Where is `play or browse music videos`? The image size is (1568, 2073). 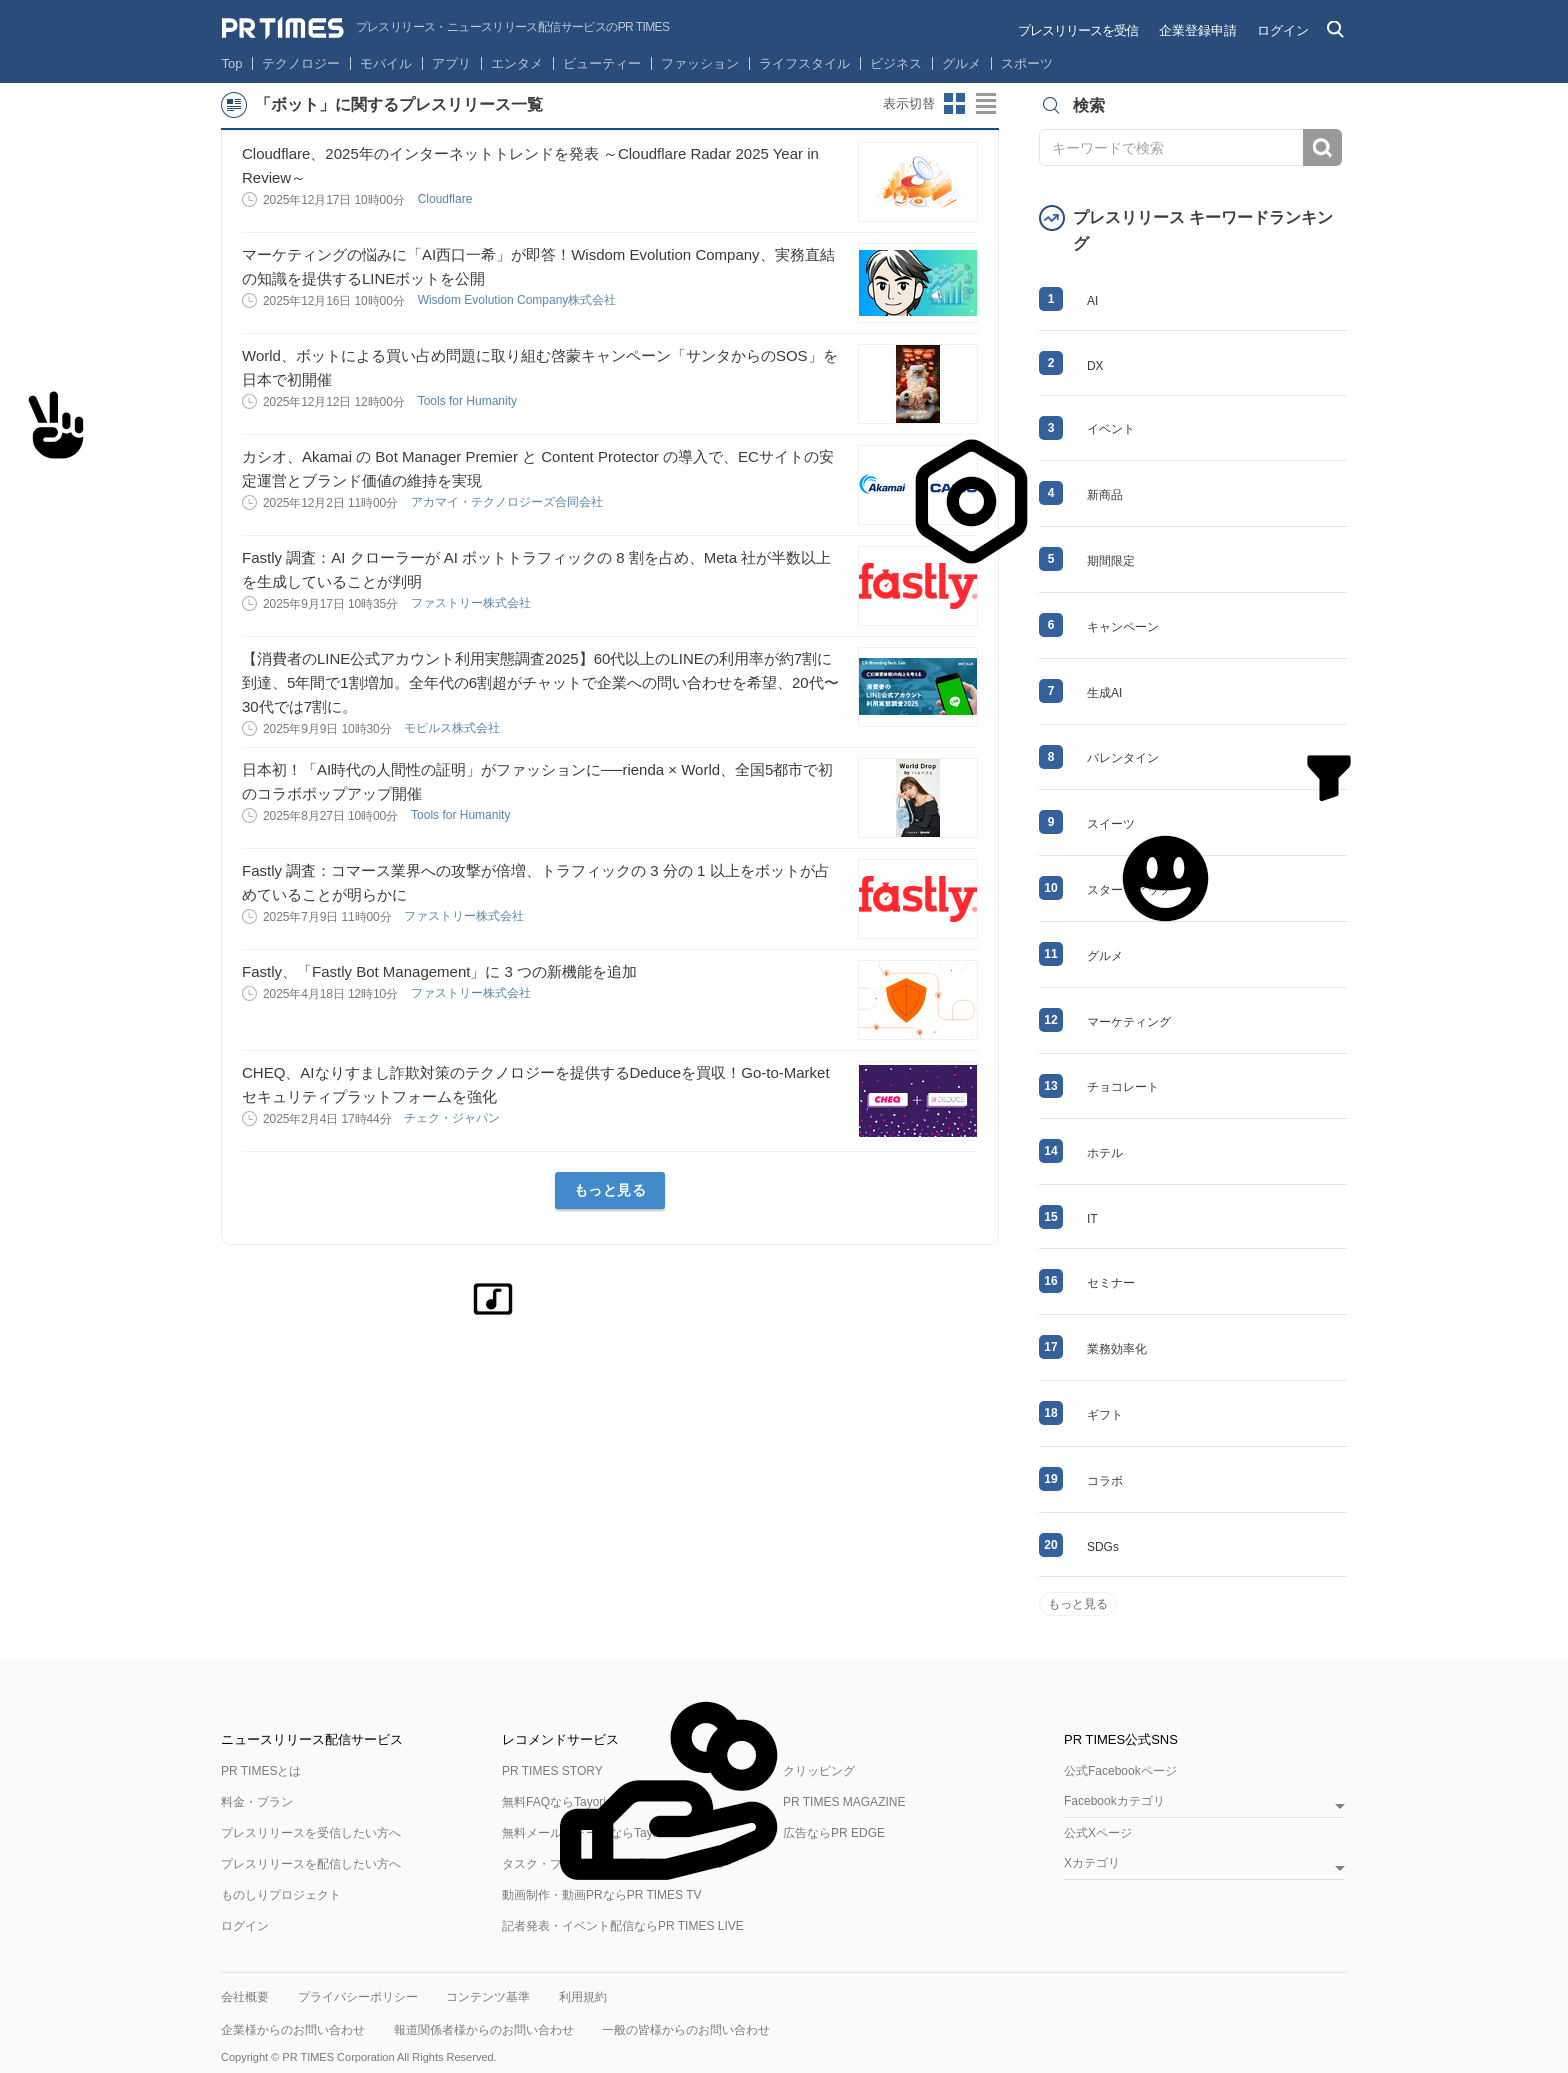
play or browse music videos is located at coordinates (493, 1299).